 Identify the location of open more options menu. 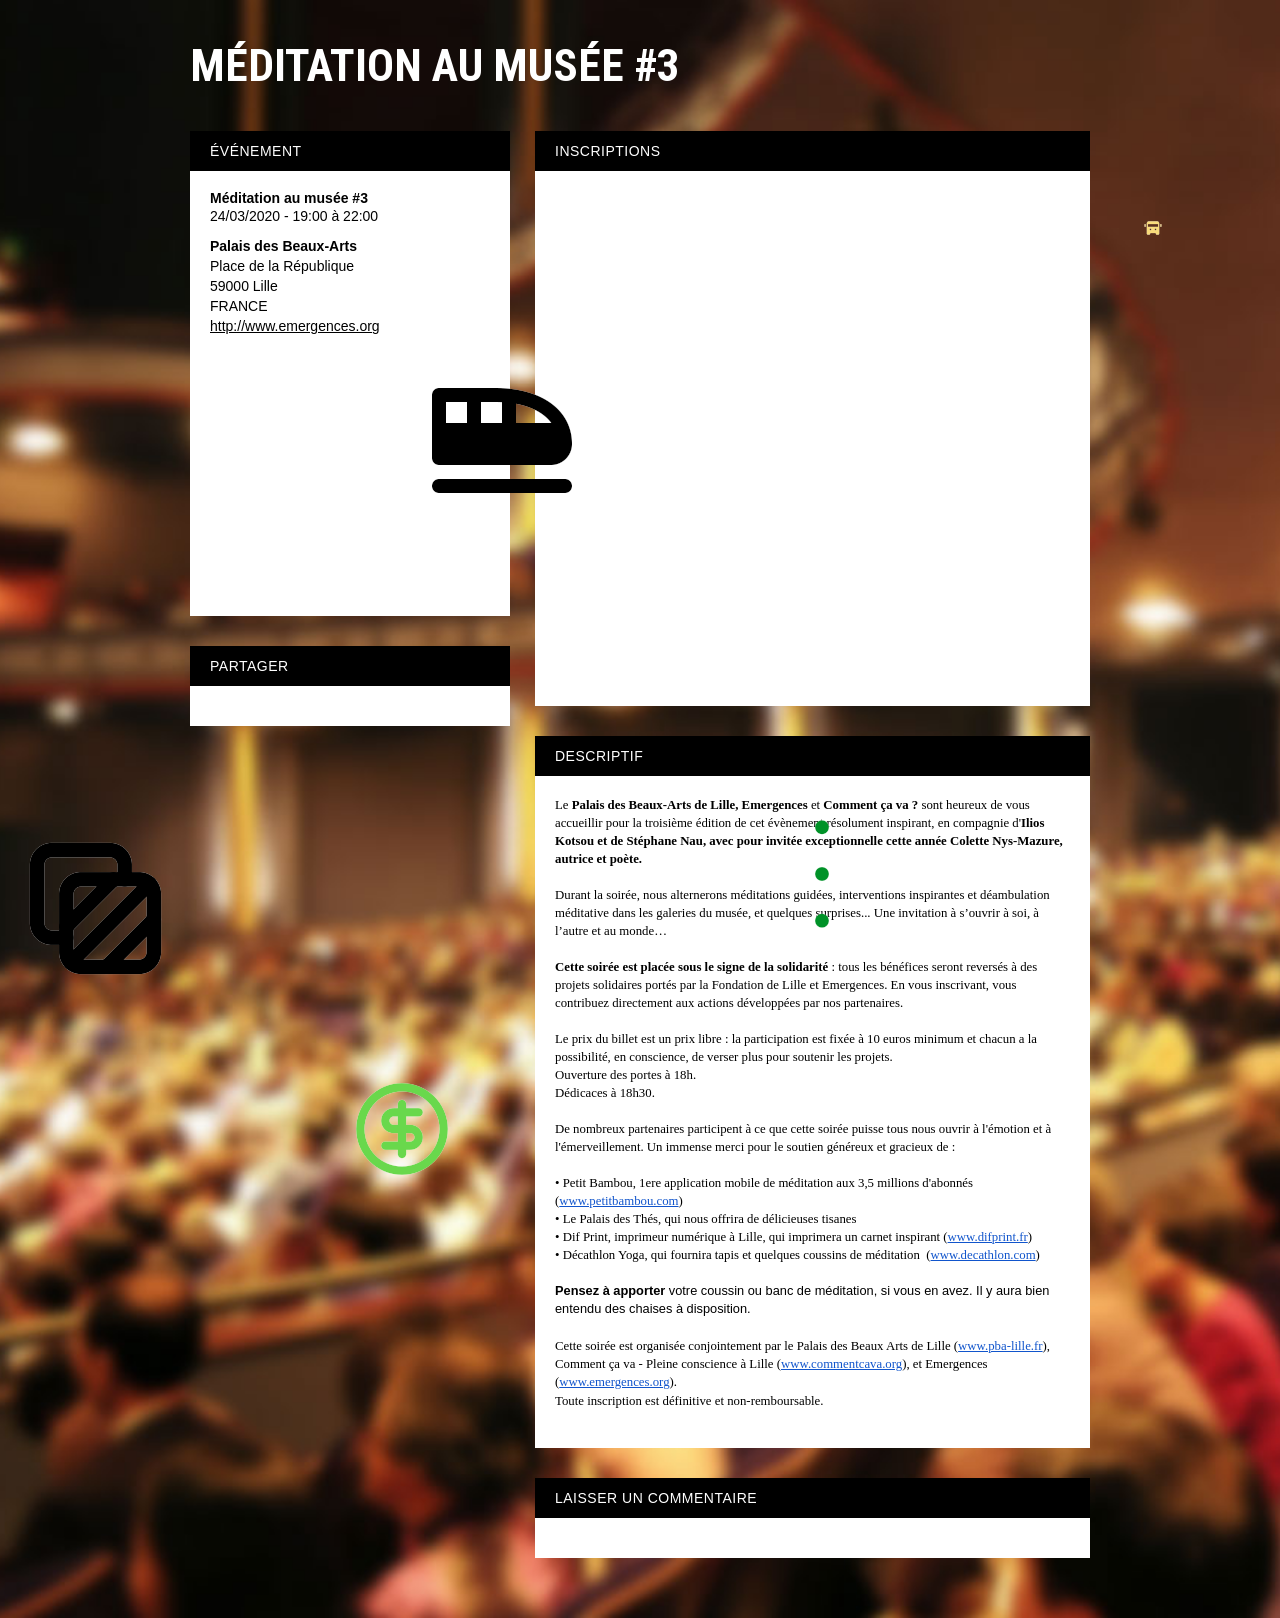
(822, 874).